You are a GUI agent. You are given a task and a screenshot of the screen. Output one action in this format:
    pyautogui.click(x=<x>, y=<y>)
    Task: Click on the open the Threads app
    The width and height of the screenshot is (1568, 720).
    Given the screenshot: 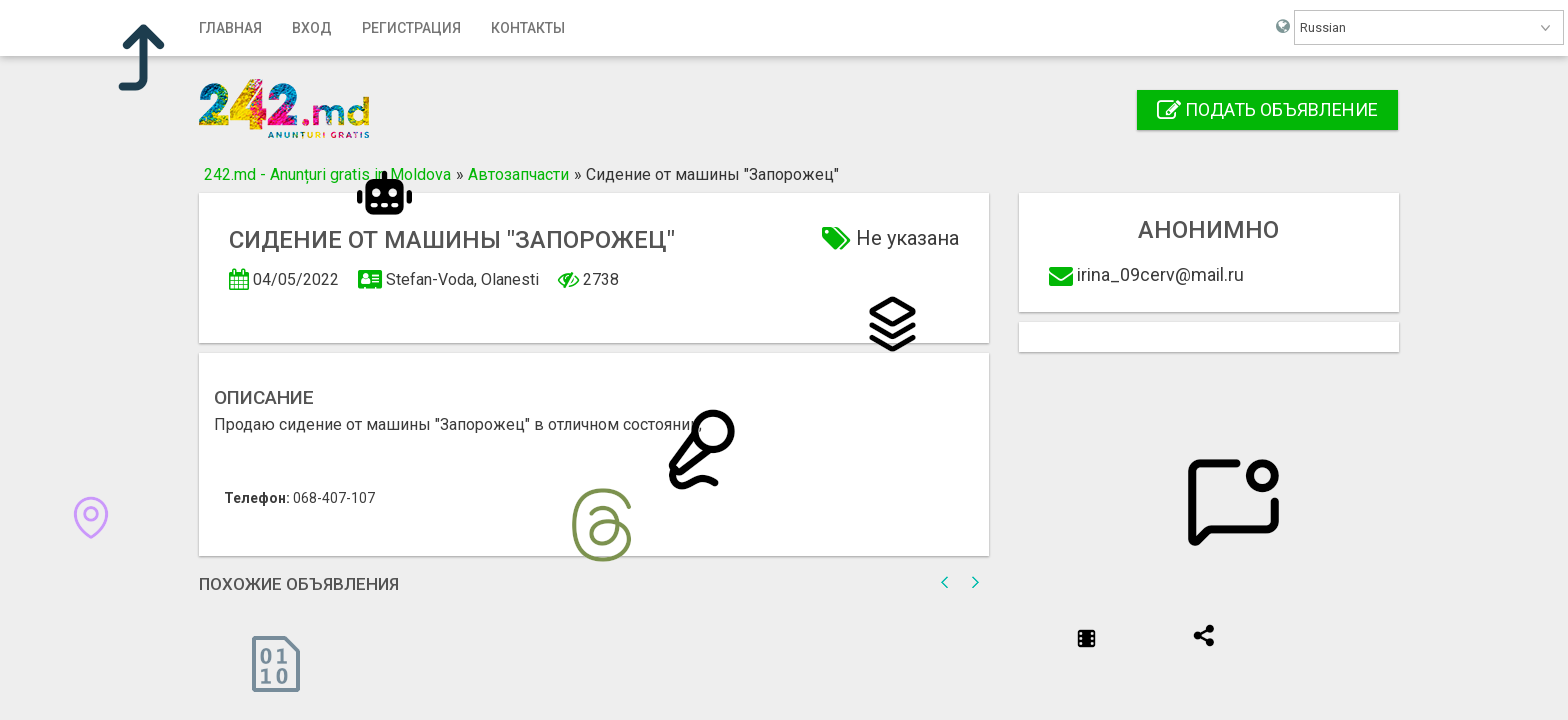 What is the action you would take?
    pyautogui.click(x=603, y=525)
    